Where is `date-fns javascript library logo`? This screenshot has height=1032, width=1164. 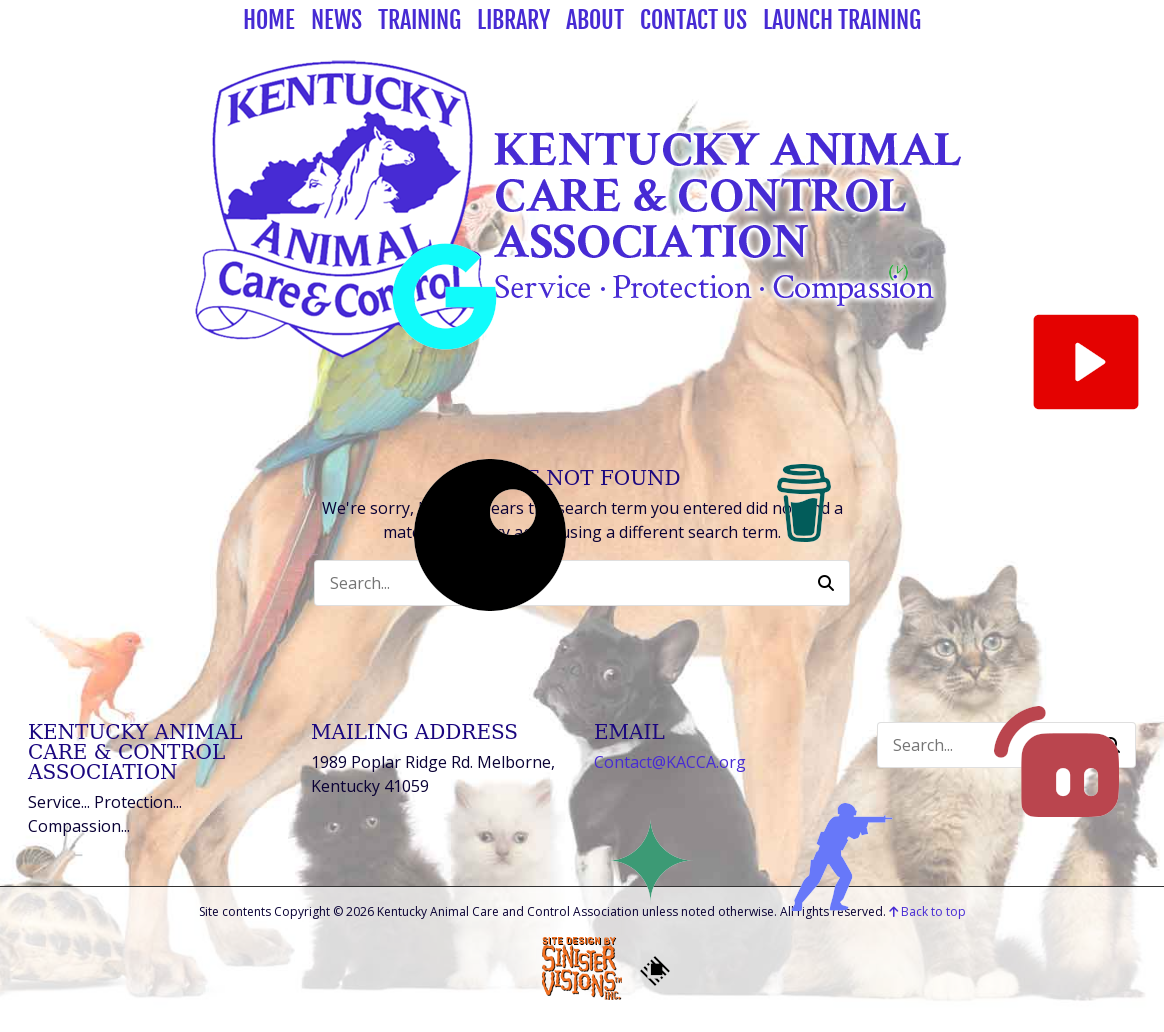 date-fns javascript library logo is located at coordinates (898, 272).